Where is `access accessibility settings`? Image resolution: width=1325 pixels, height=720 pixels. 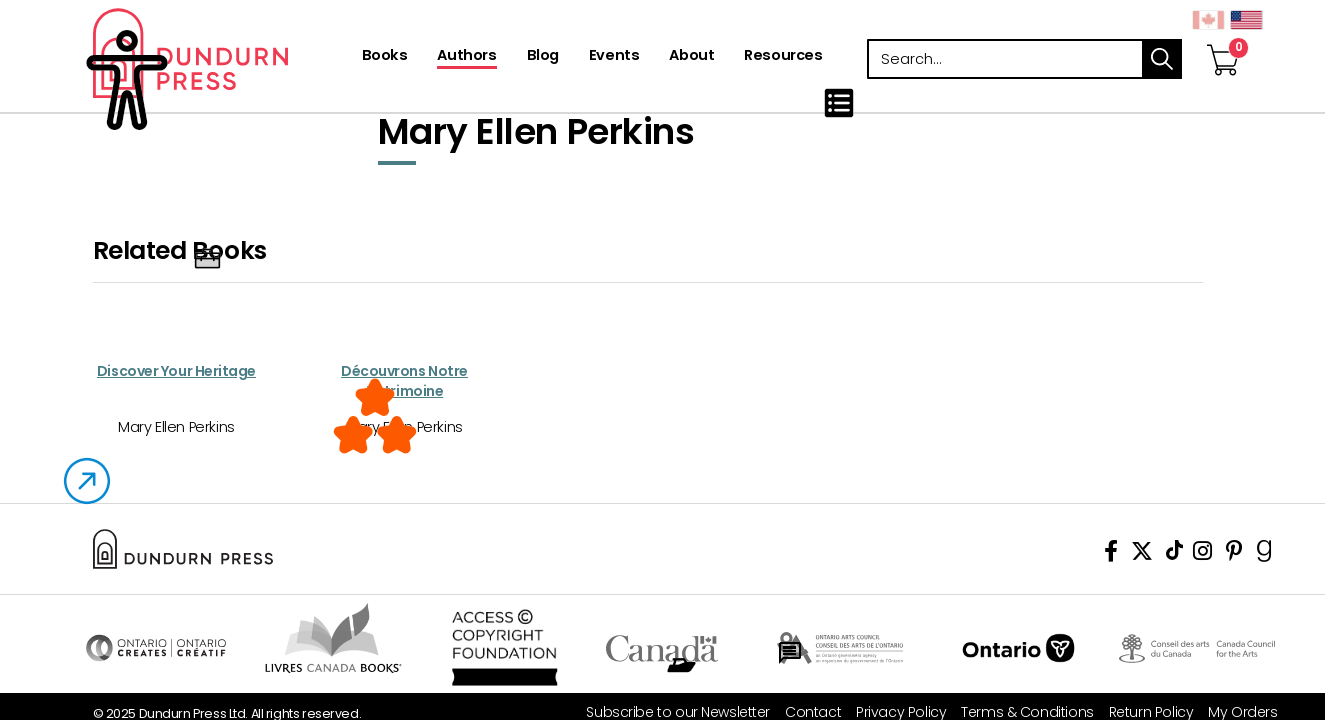 access accessibility settings is located at coordinates (127, 80).